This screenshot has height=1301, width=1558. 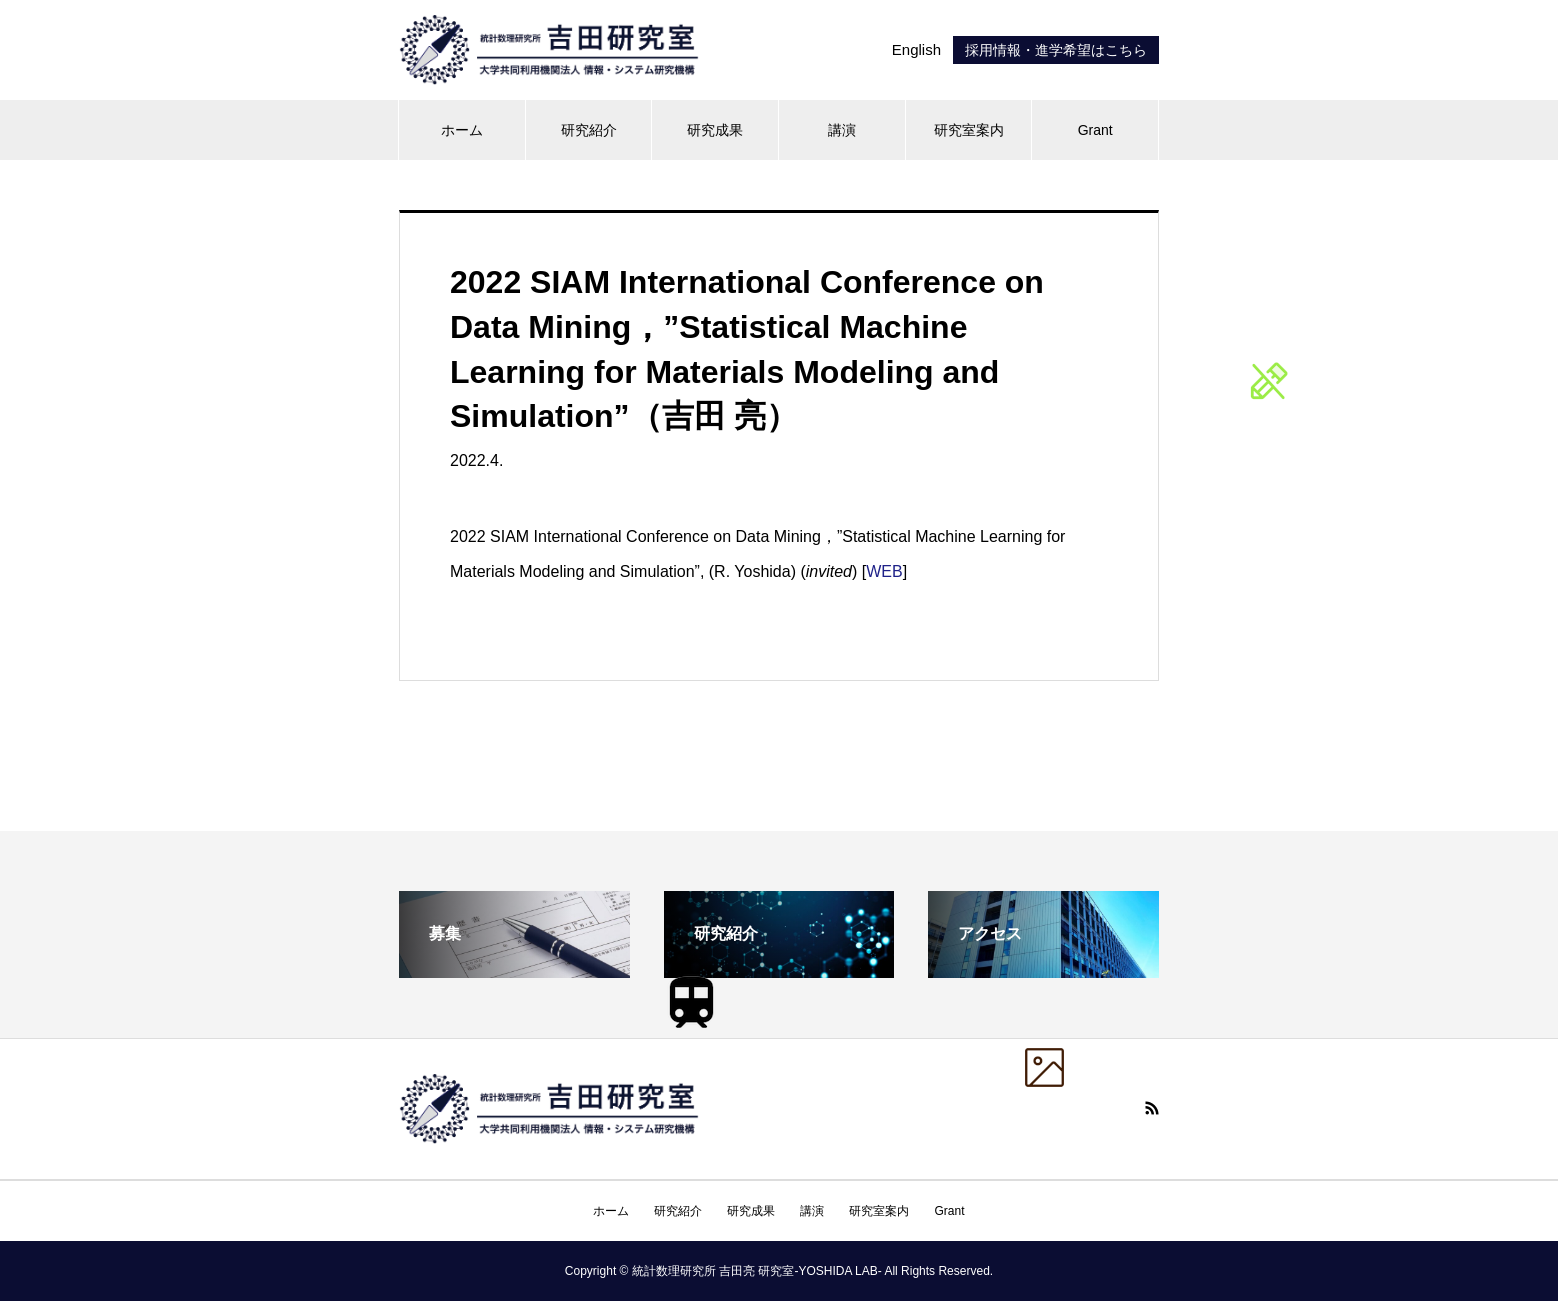 I want to click on view or open an image file, so click(x=1044, y=1067).